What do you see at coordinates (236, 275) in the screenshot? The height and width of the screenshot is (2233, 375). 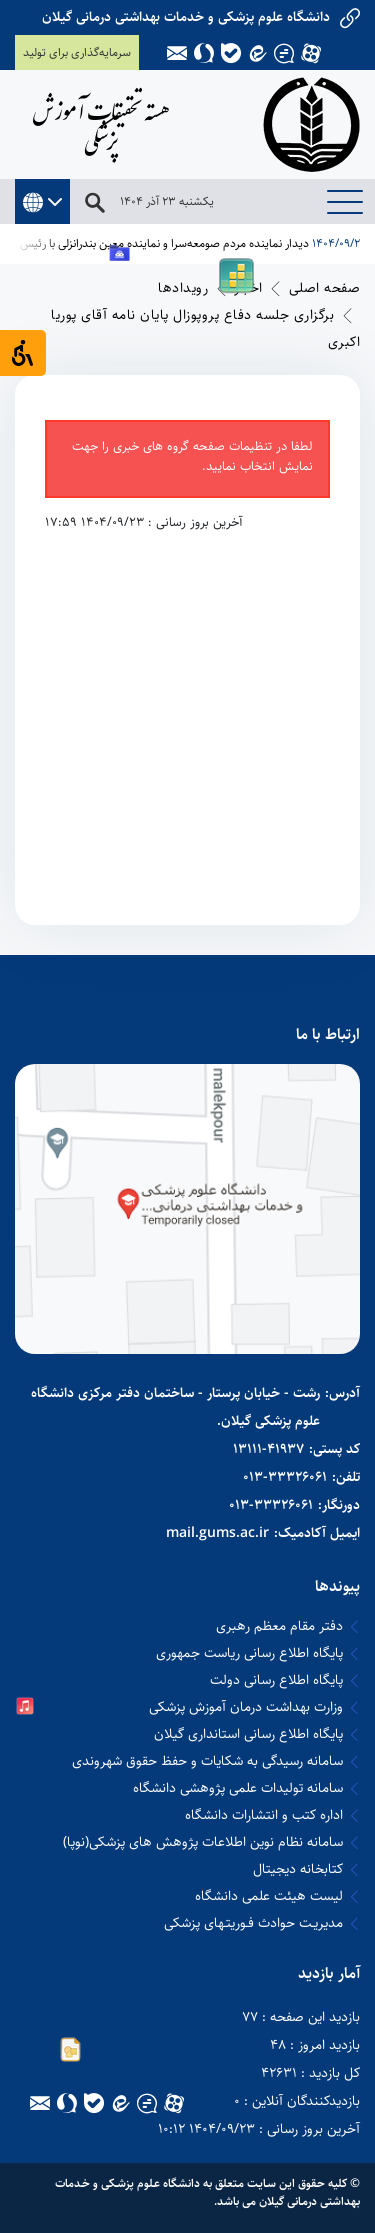 I see `launch quadrapassel tetris-style puzzle game` at bounding box center [236, 275].